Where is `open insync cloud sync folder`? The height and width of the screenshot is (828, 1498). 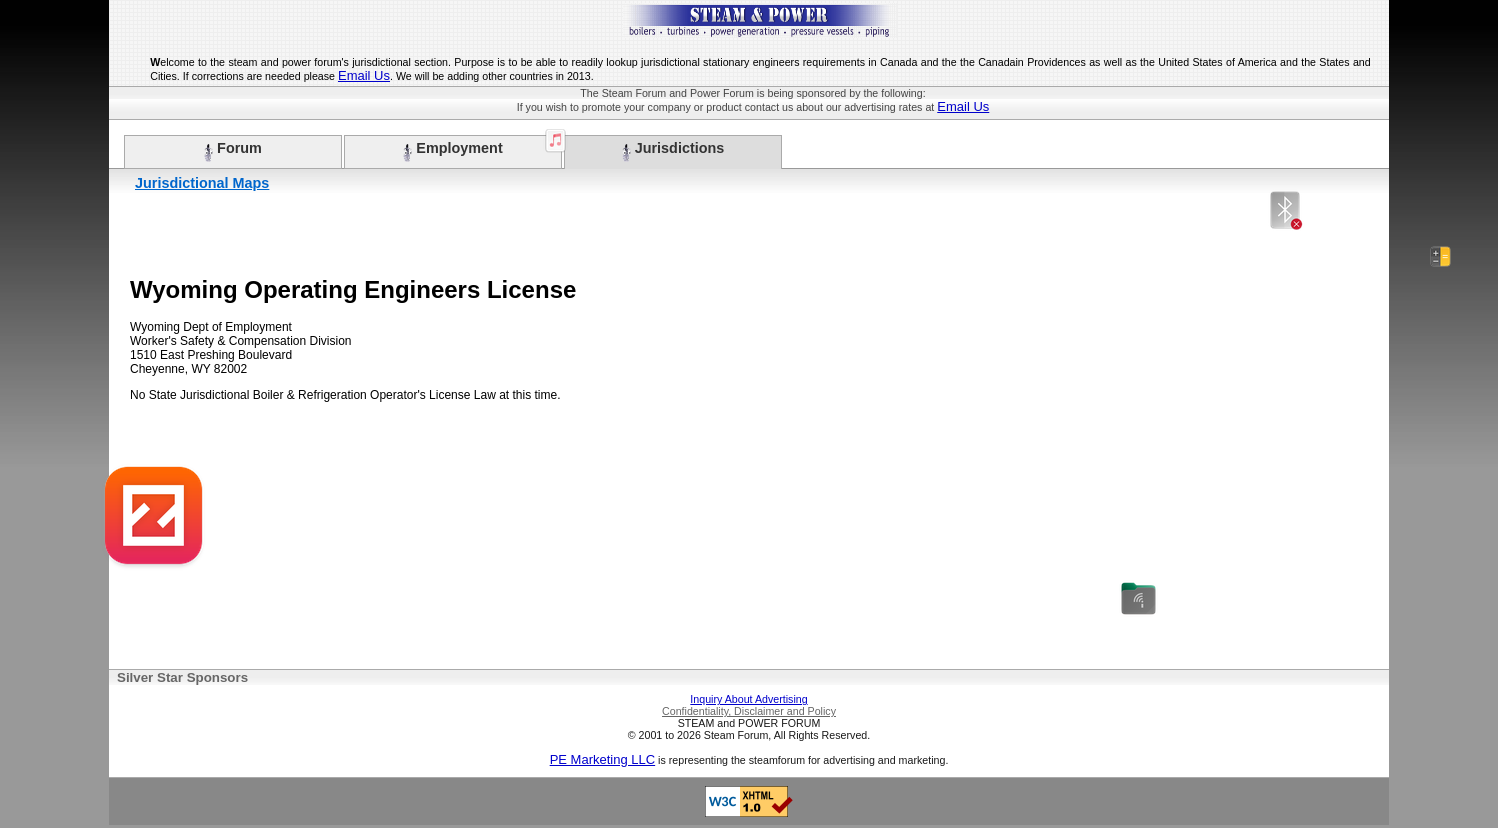
open insync cloud sync folder is located at coordinates (1138, 598).